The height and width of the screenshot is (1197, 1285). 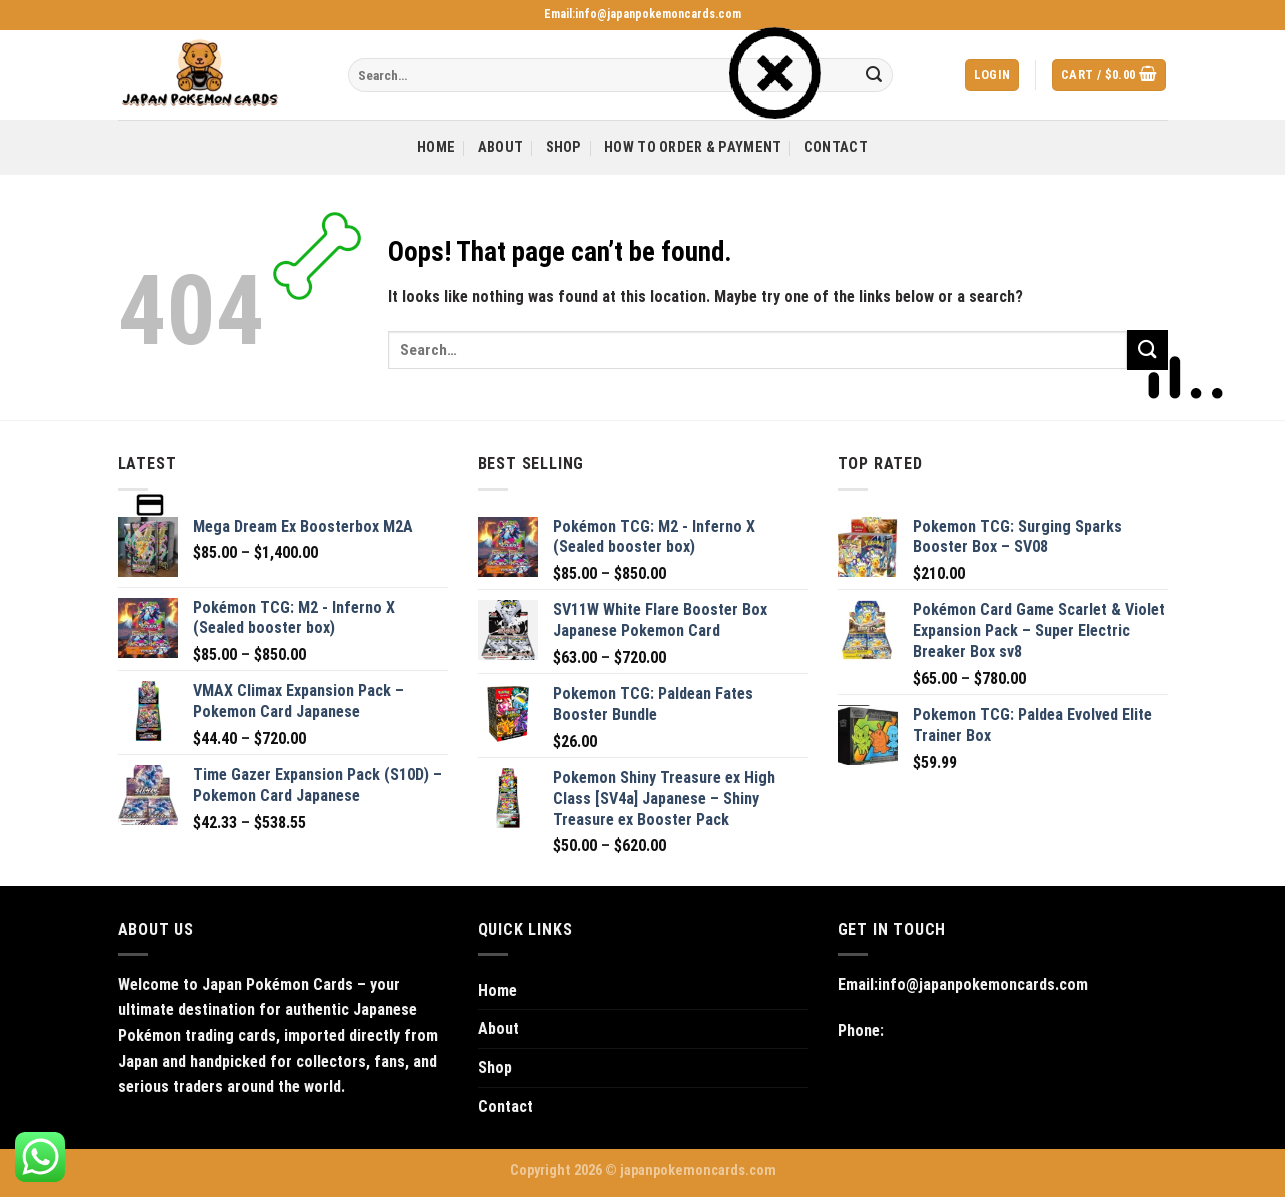 What do you see at coordinates (1185, 361) in the screenshot?
I see `indicates moderate signal strength` at bounding box center [1185, 361].